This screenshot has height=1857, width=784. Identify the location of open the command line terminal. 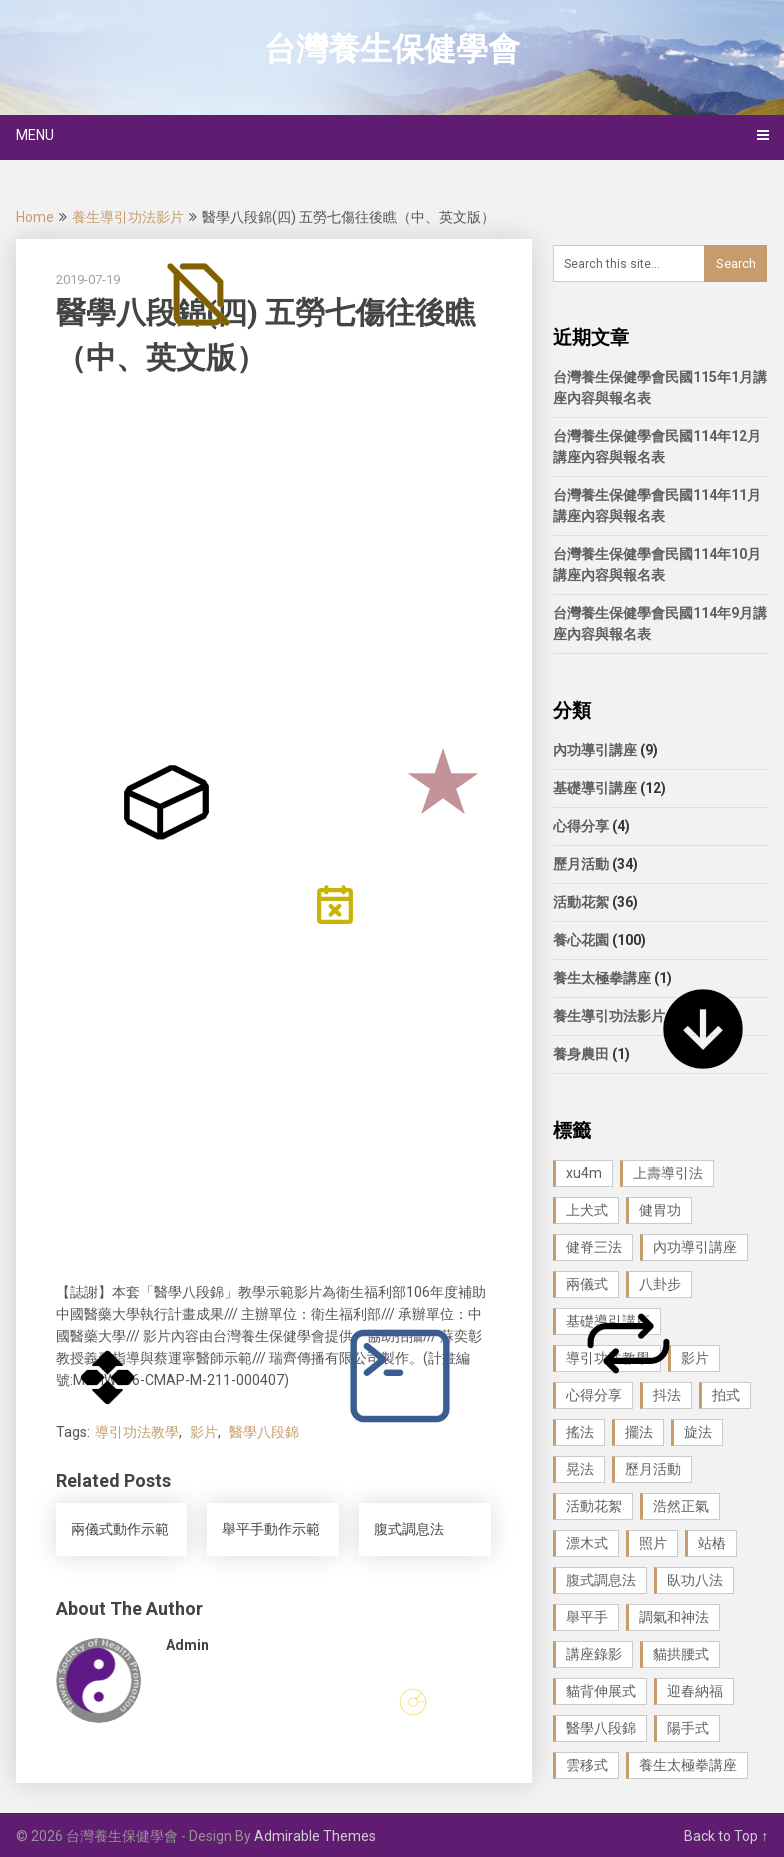
(400, 1376).